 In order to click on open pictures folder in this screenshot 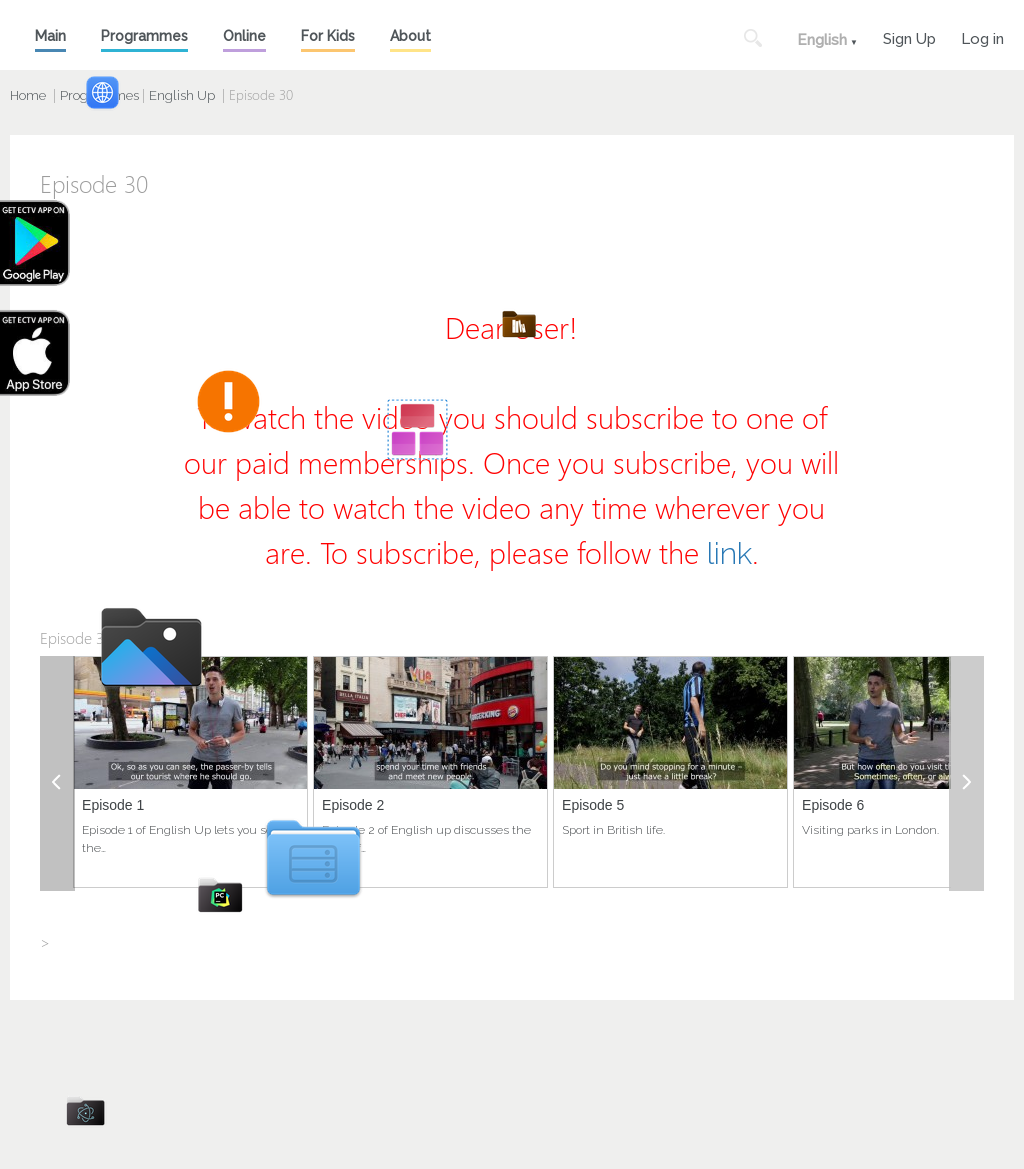, I will do `click(151, 650)`.